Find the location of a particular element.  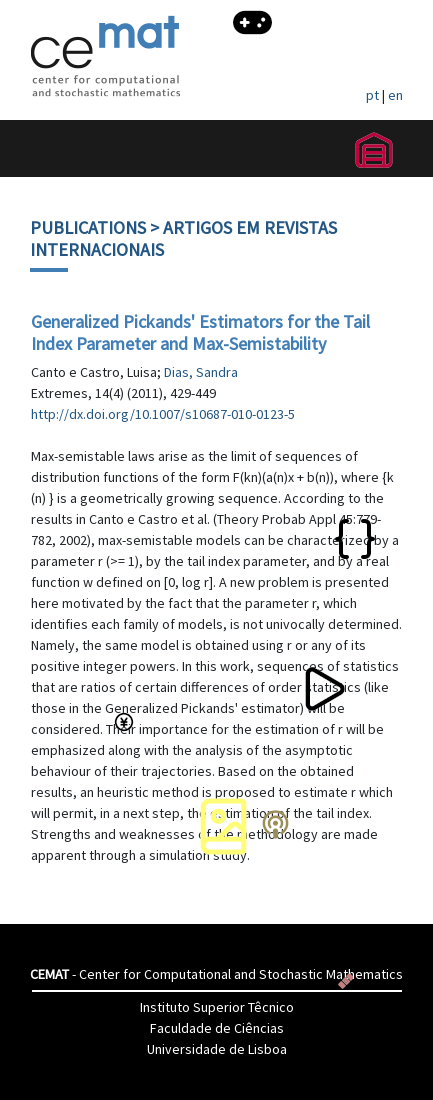

access games or gaming features is located at coordinates (252, 22).